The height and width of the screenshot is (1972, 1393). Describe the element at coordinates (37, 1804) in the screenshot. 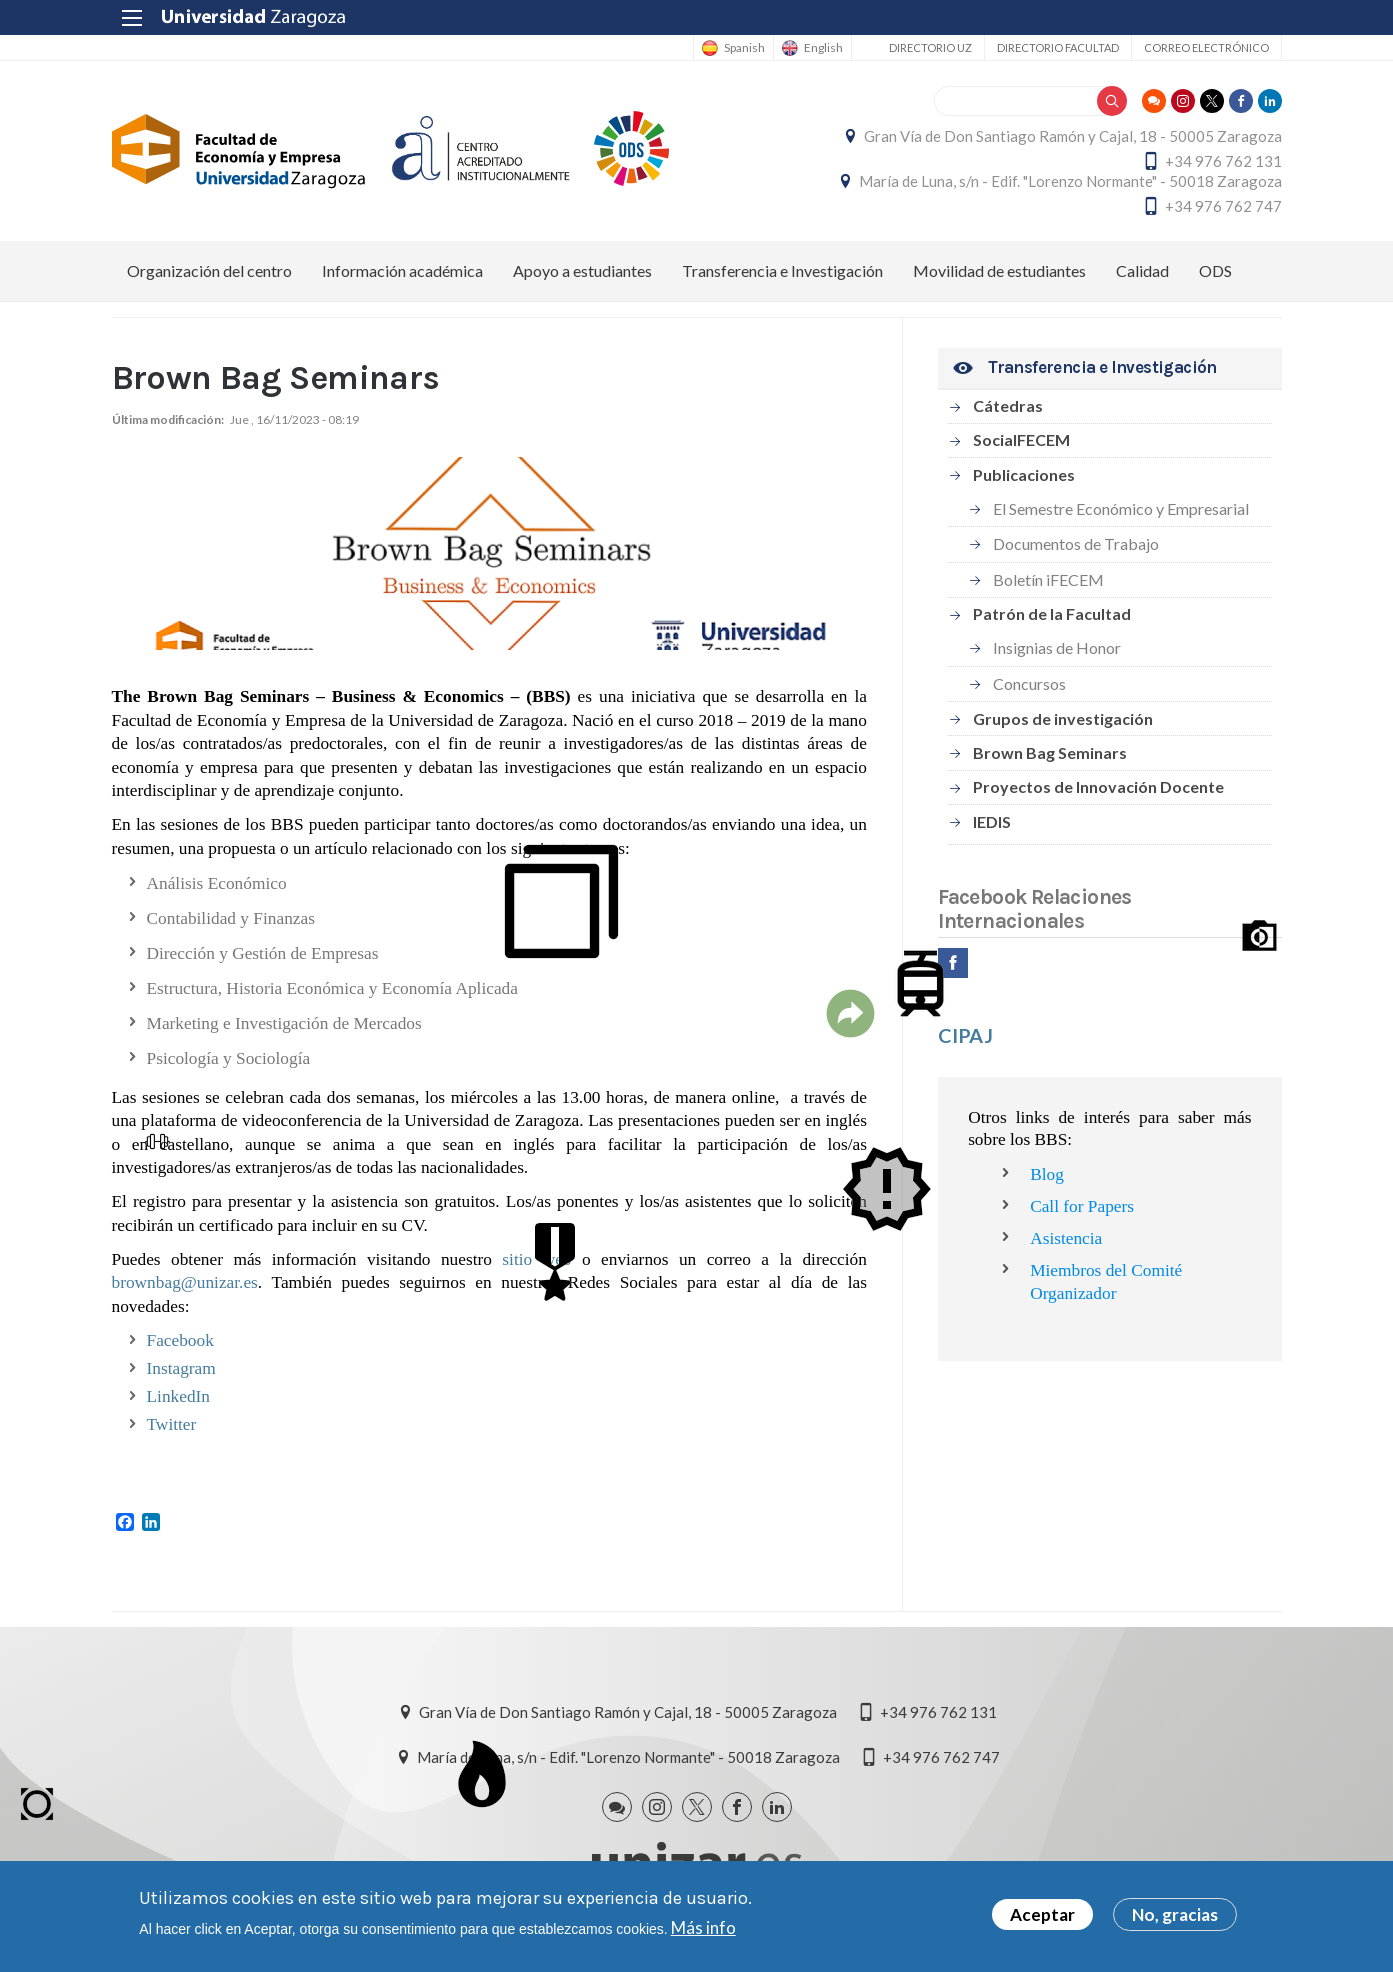

I see `expand content to fill available space` at that location.